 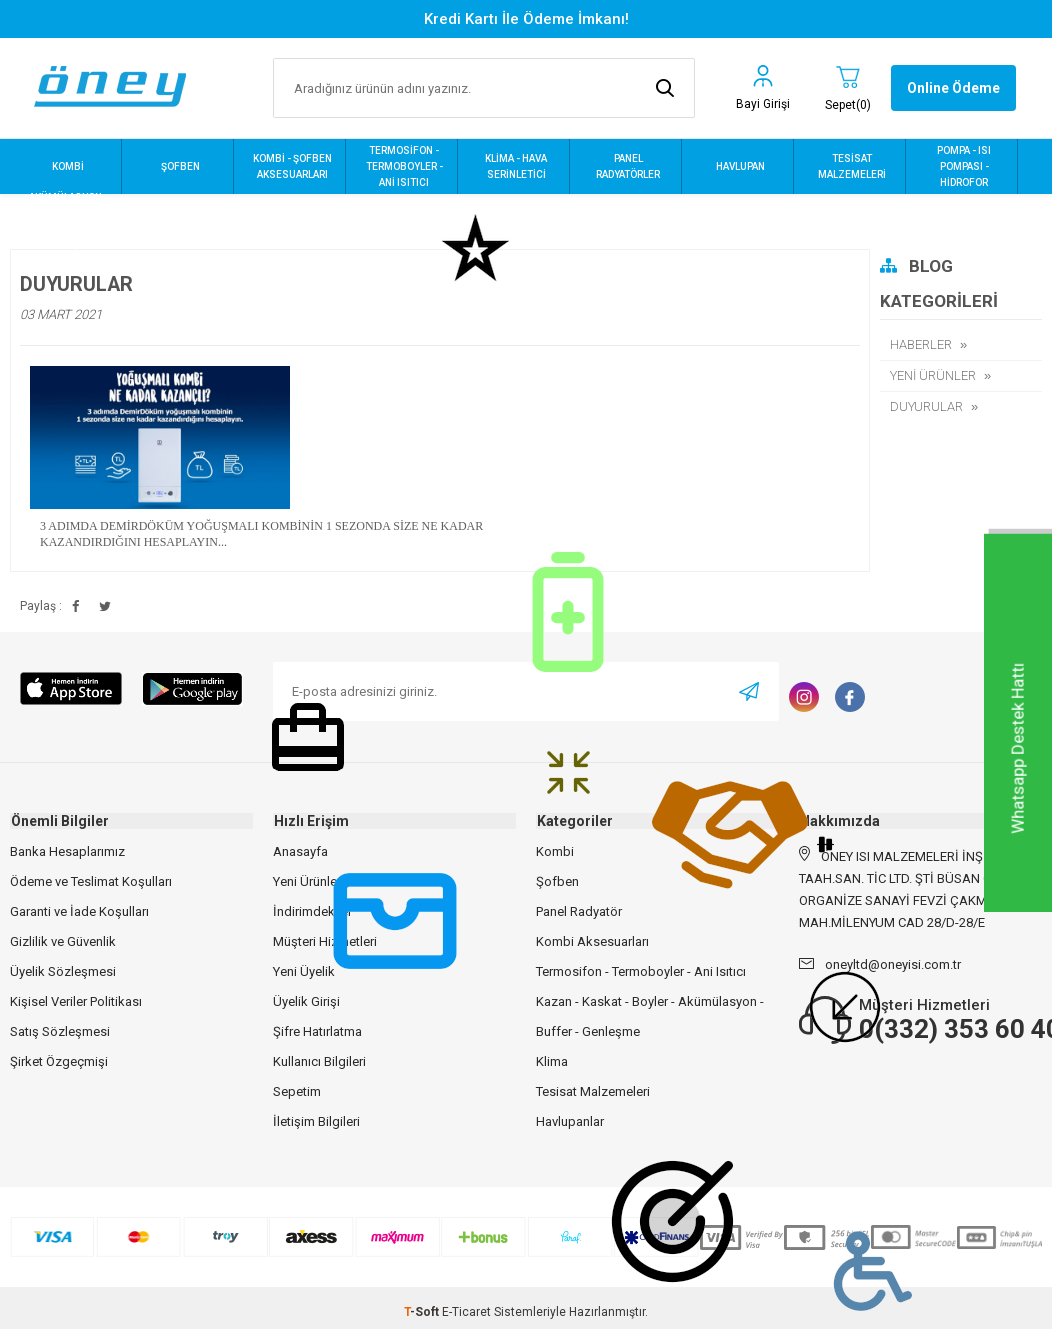 I want to click on align selected objects to vertical center, so click(x=825, y=844).